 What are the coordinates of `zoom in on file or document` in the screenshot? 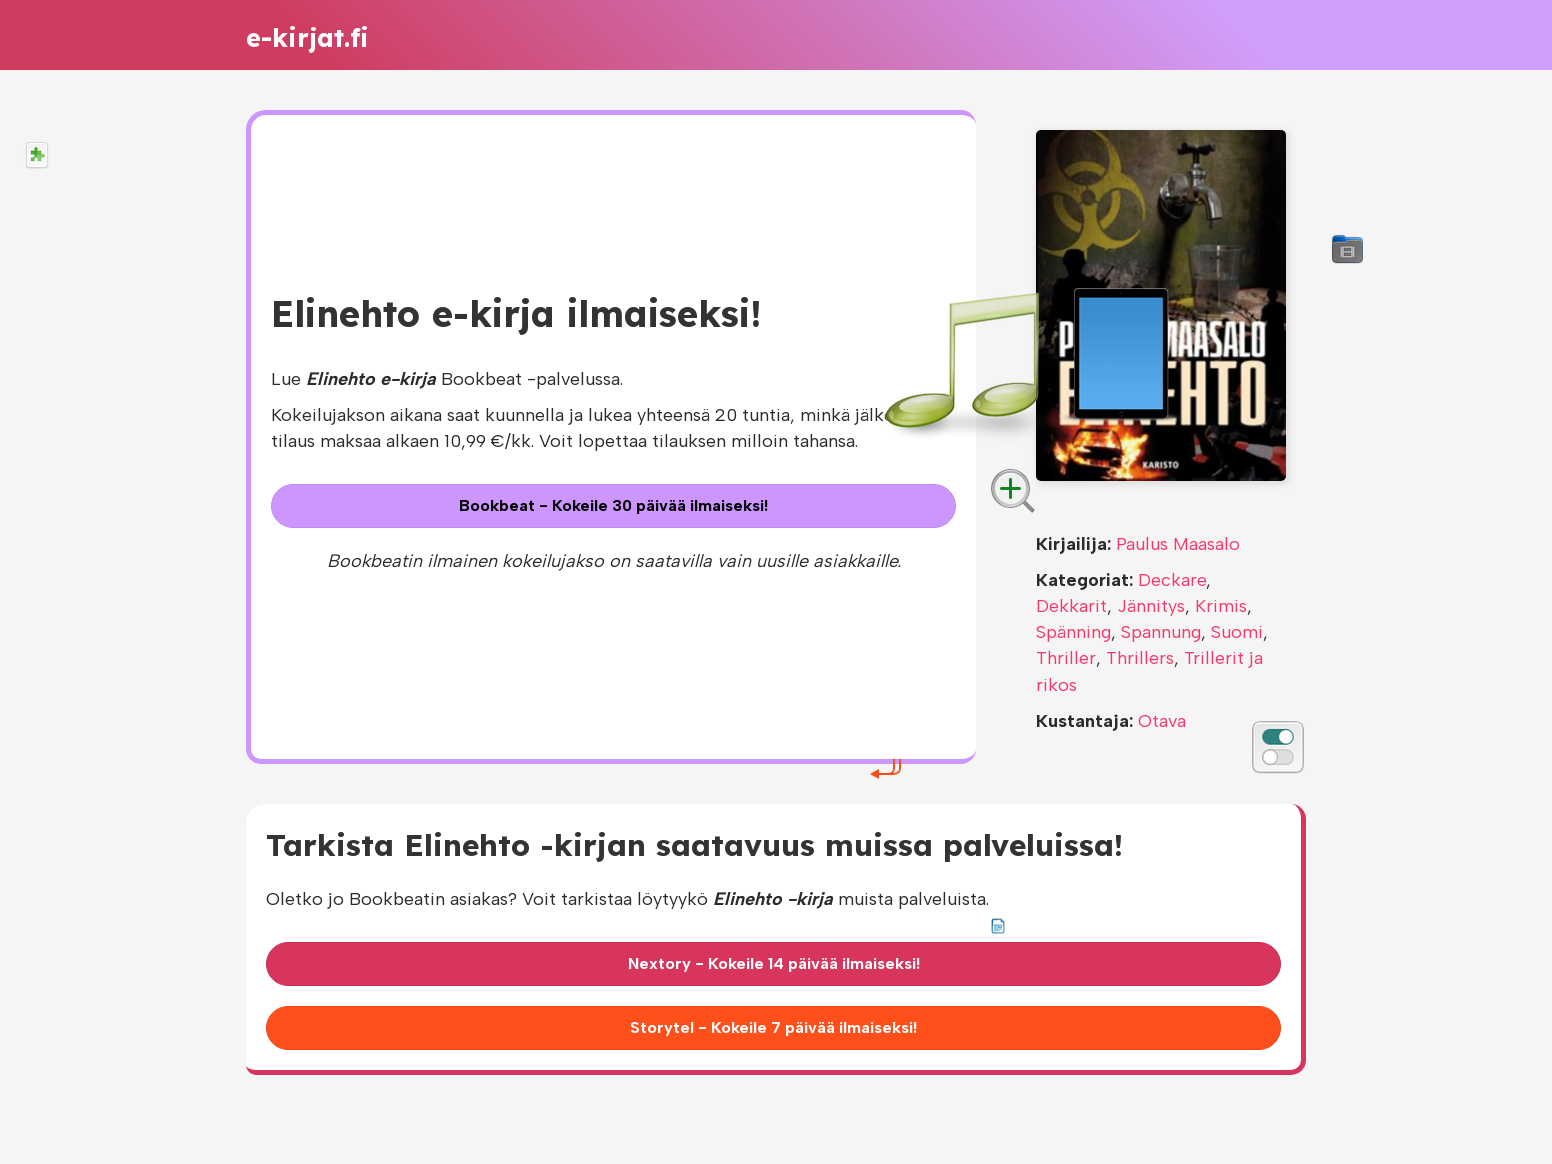 It's located at (1013, 491).